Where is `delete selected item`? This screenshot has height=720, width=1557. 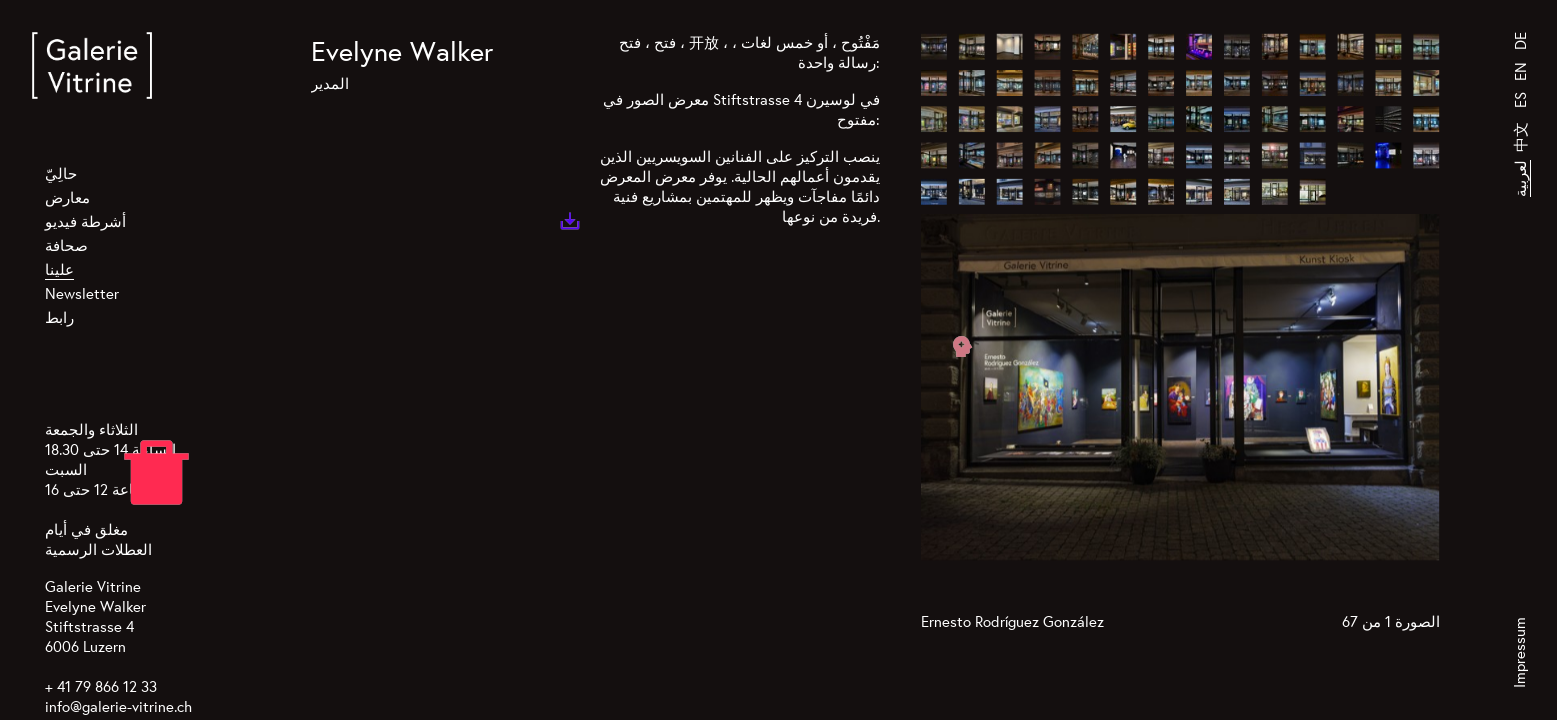 delete selected item is located at coordinates (156, 472).